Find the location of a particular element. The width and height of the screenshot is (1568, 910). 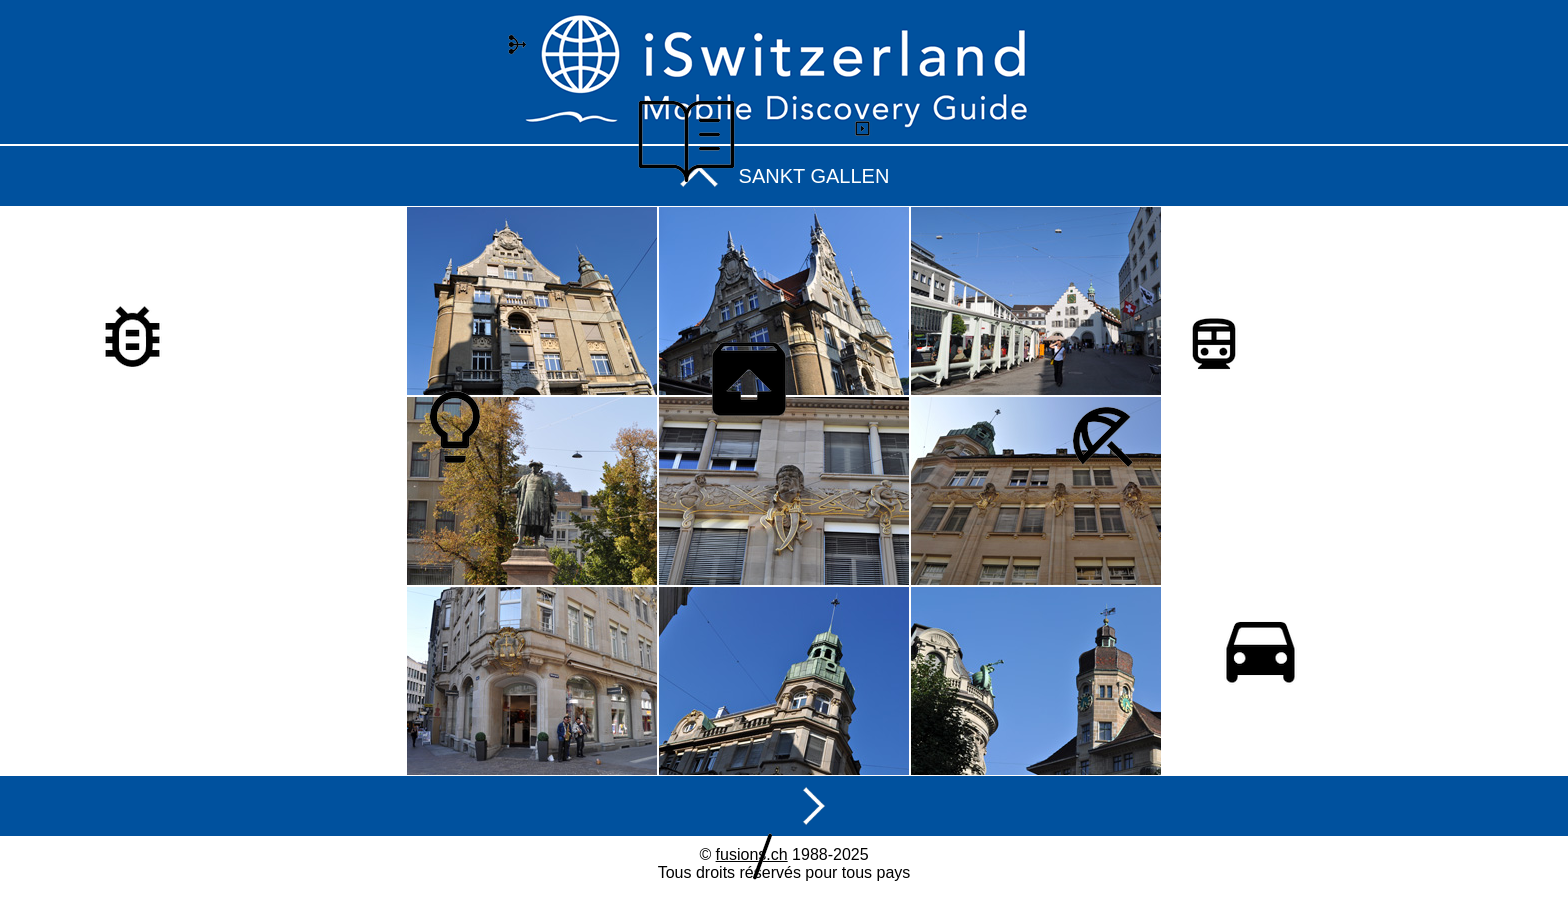

restore item from archive is located at coordinates (749, 379).